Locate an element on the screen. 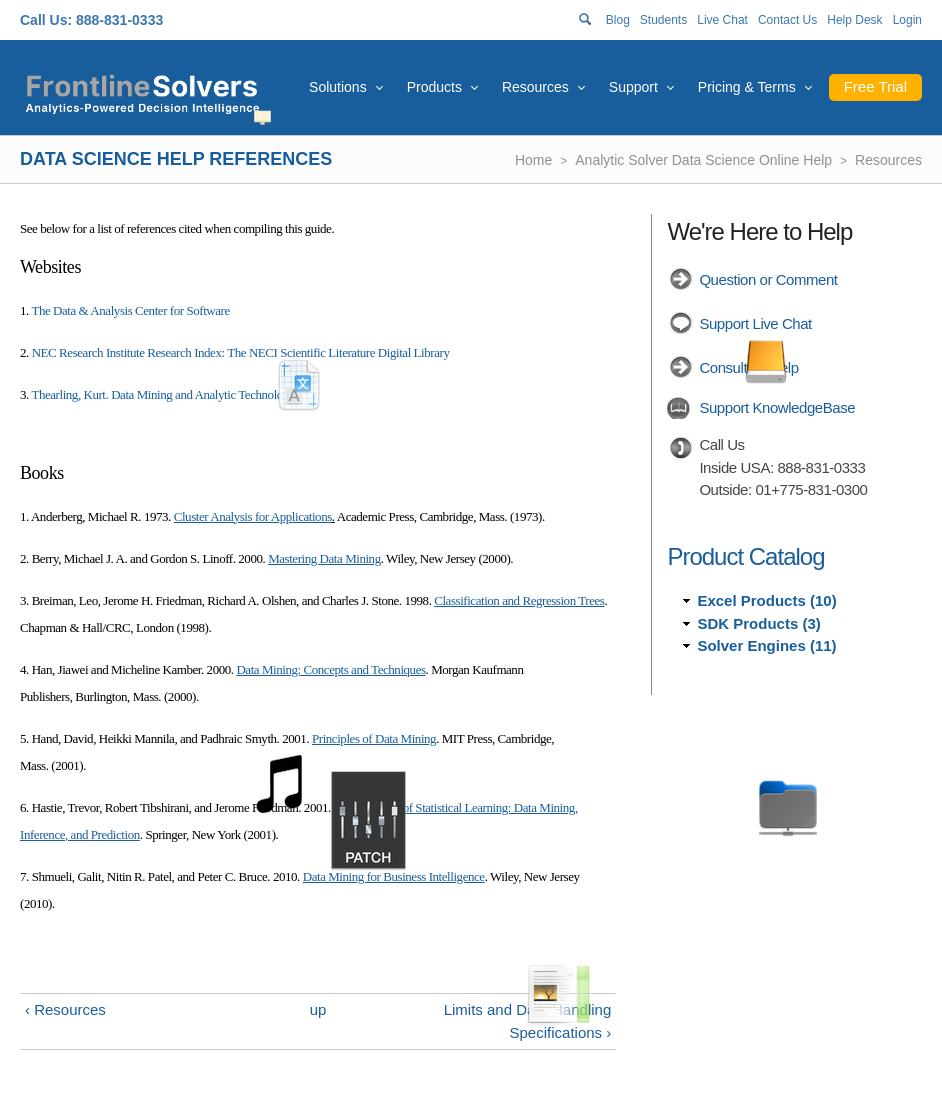 The image size is (942, 1115). open patch settings in GarageBand is located at coordinates (368, 822).